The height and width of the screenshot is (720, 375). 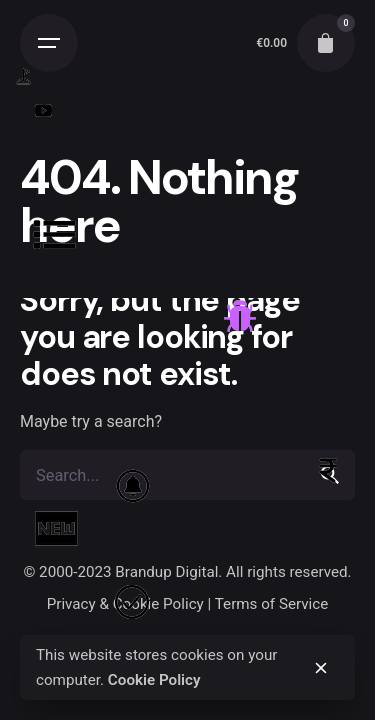 I want to click on open YouTube app, so click(x=43, y=110).